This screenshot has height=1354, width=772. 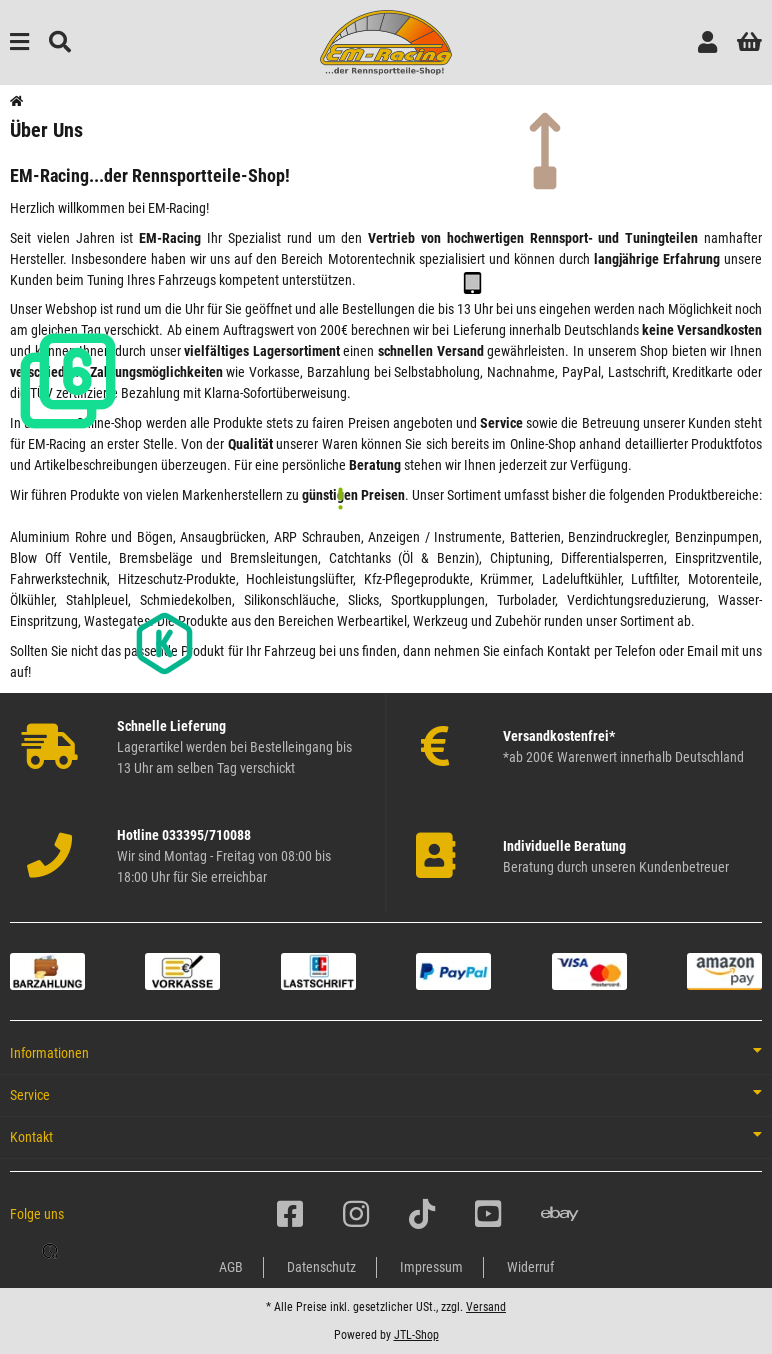 I want to click on switch to tablet view, so click(x=473, y=283).